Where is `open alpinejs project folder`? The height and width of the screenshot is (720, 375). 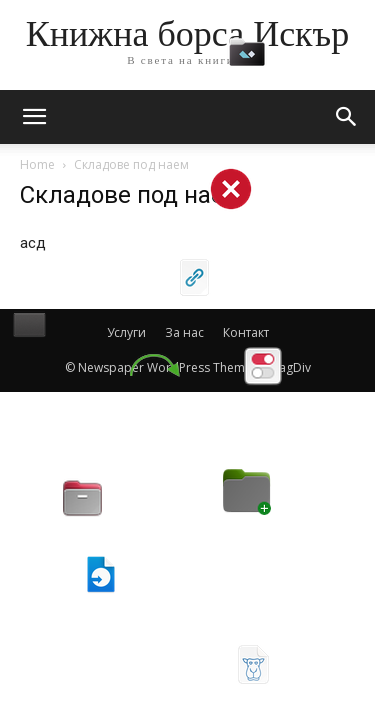
open alpinejs project folder is located at coordinates (247, 53).